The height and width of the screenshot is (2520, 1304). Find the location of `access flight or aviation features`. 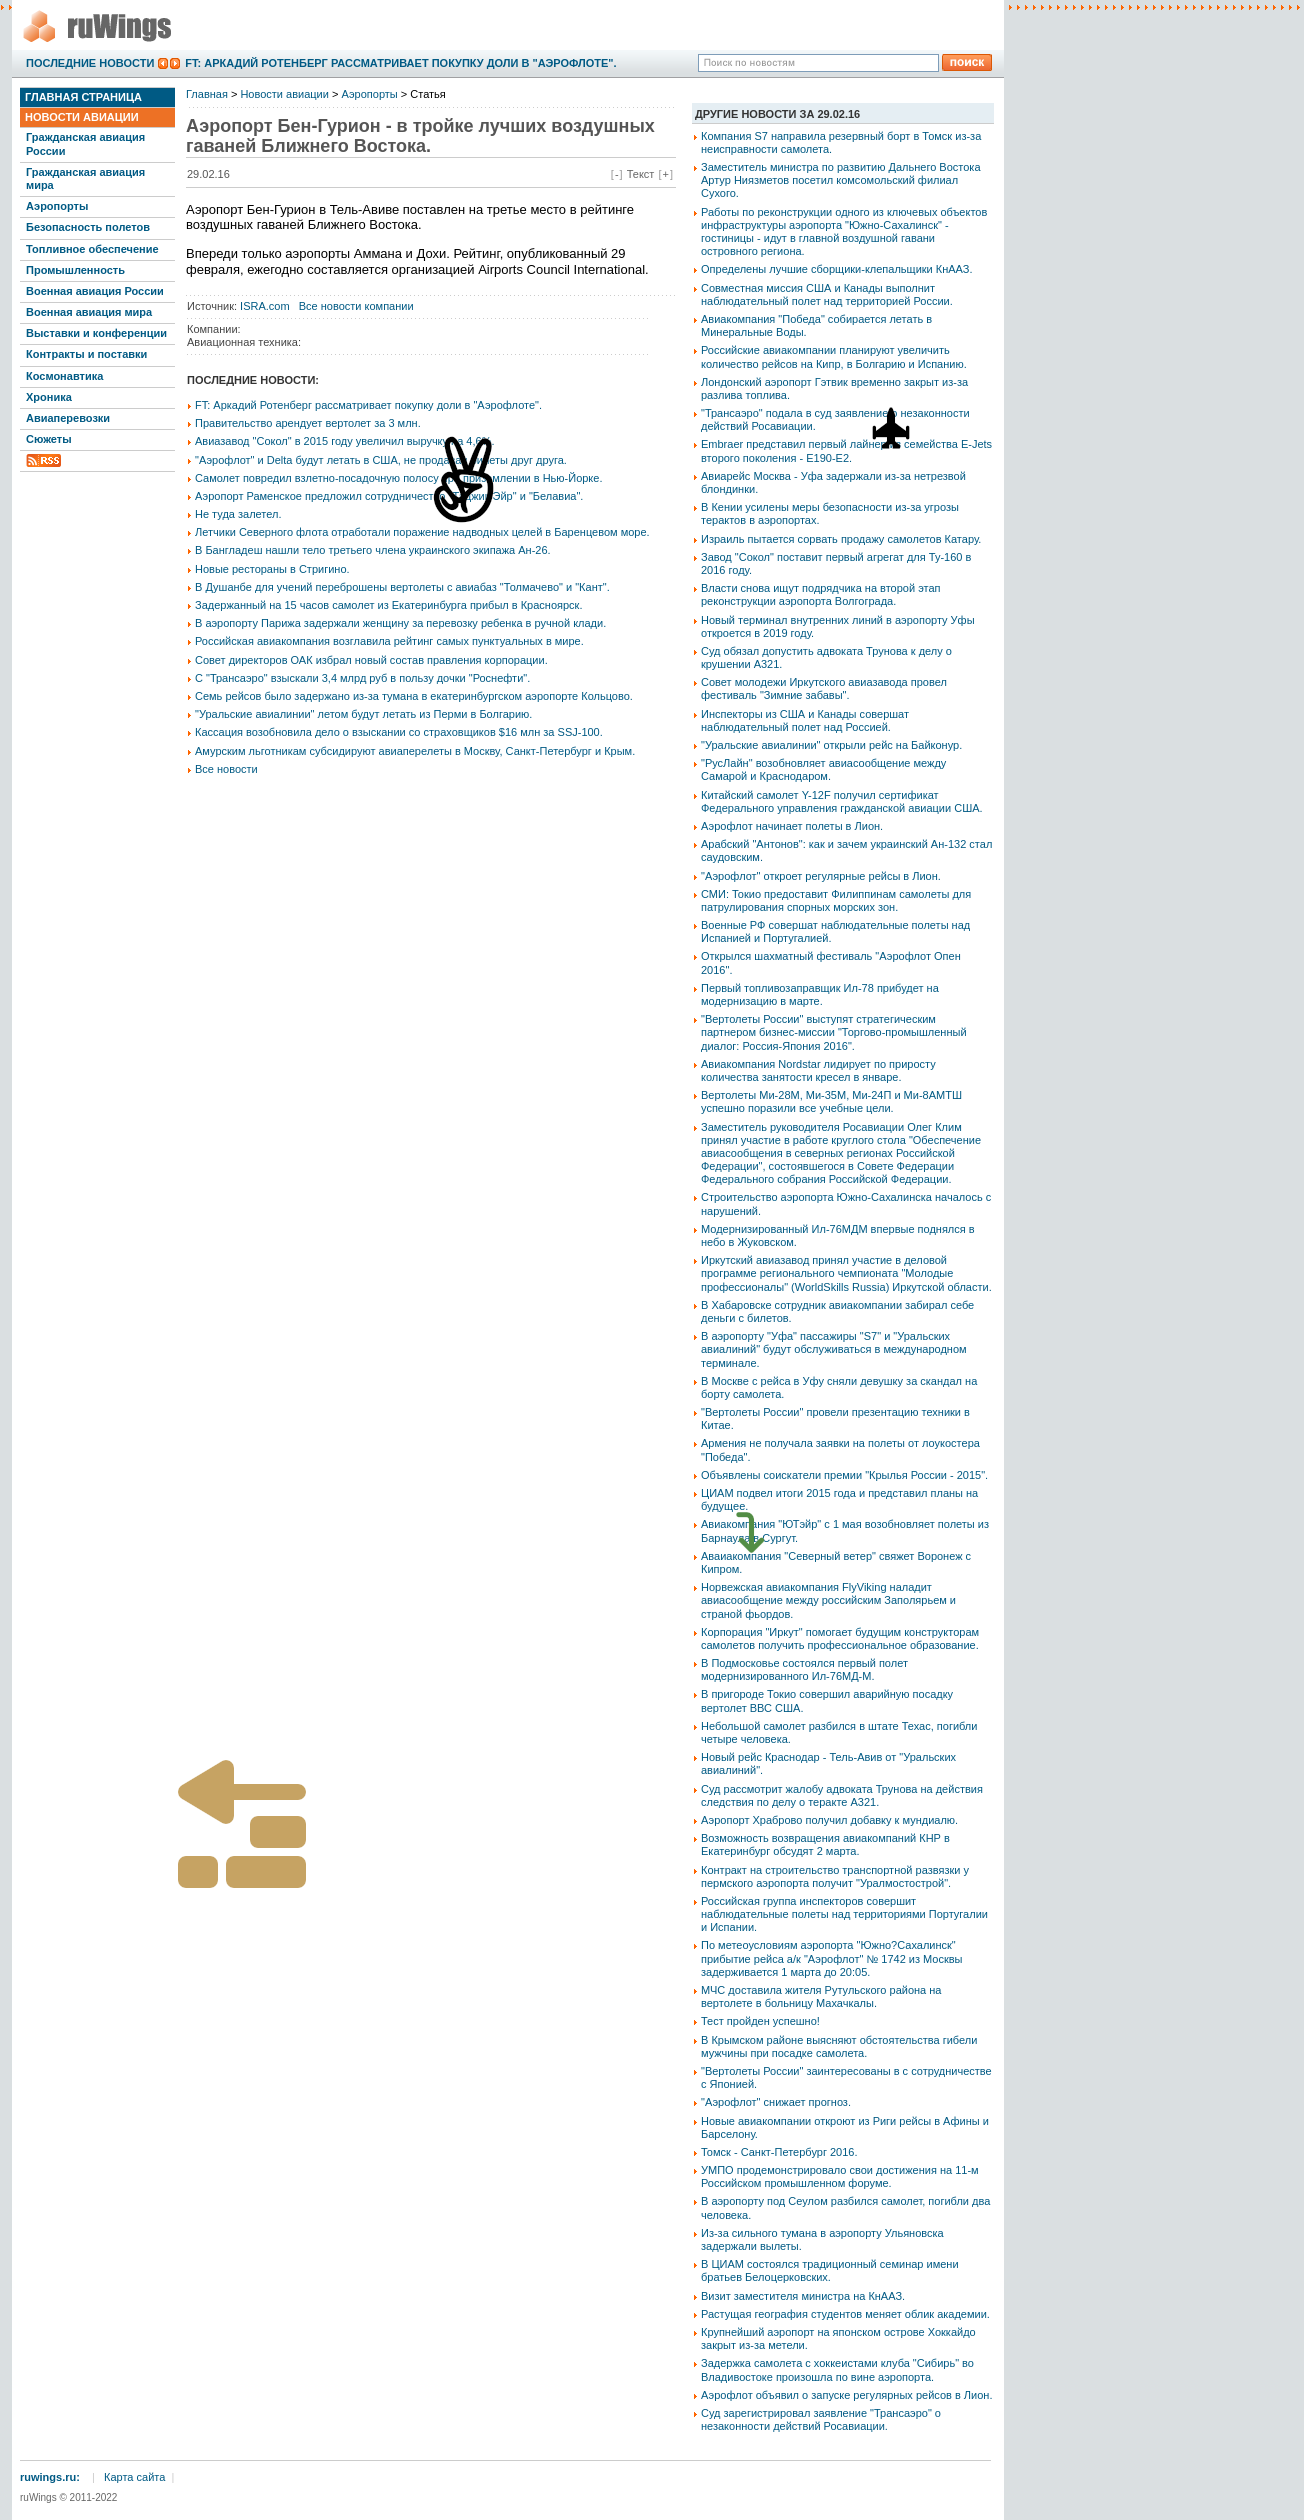

access flight or aviation features is located at coordinates (891, 428).